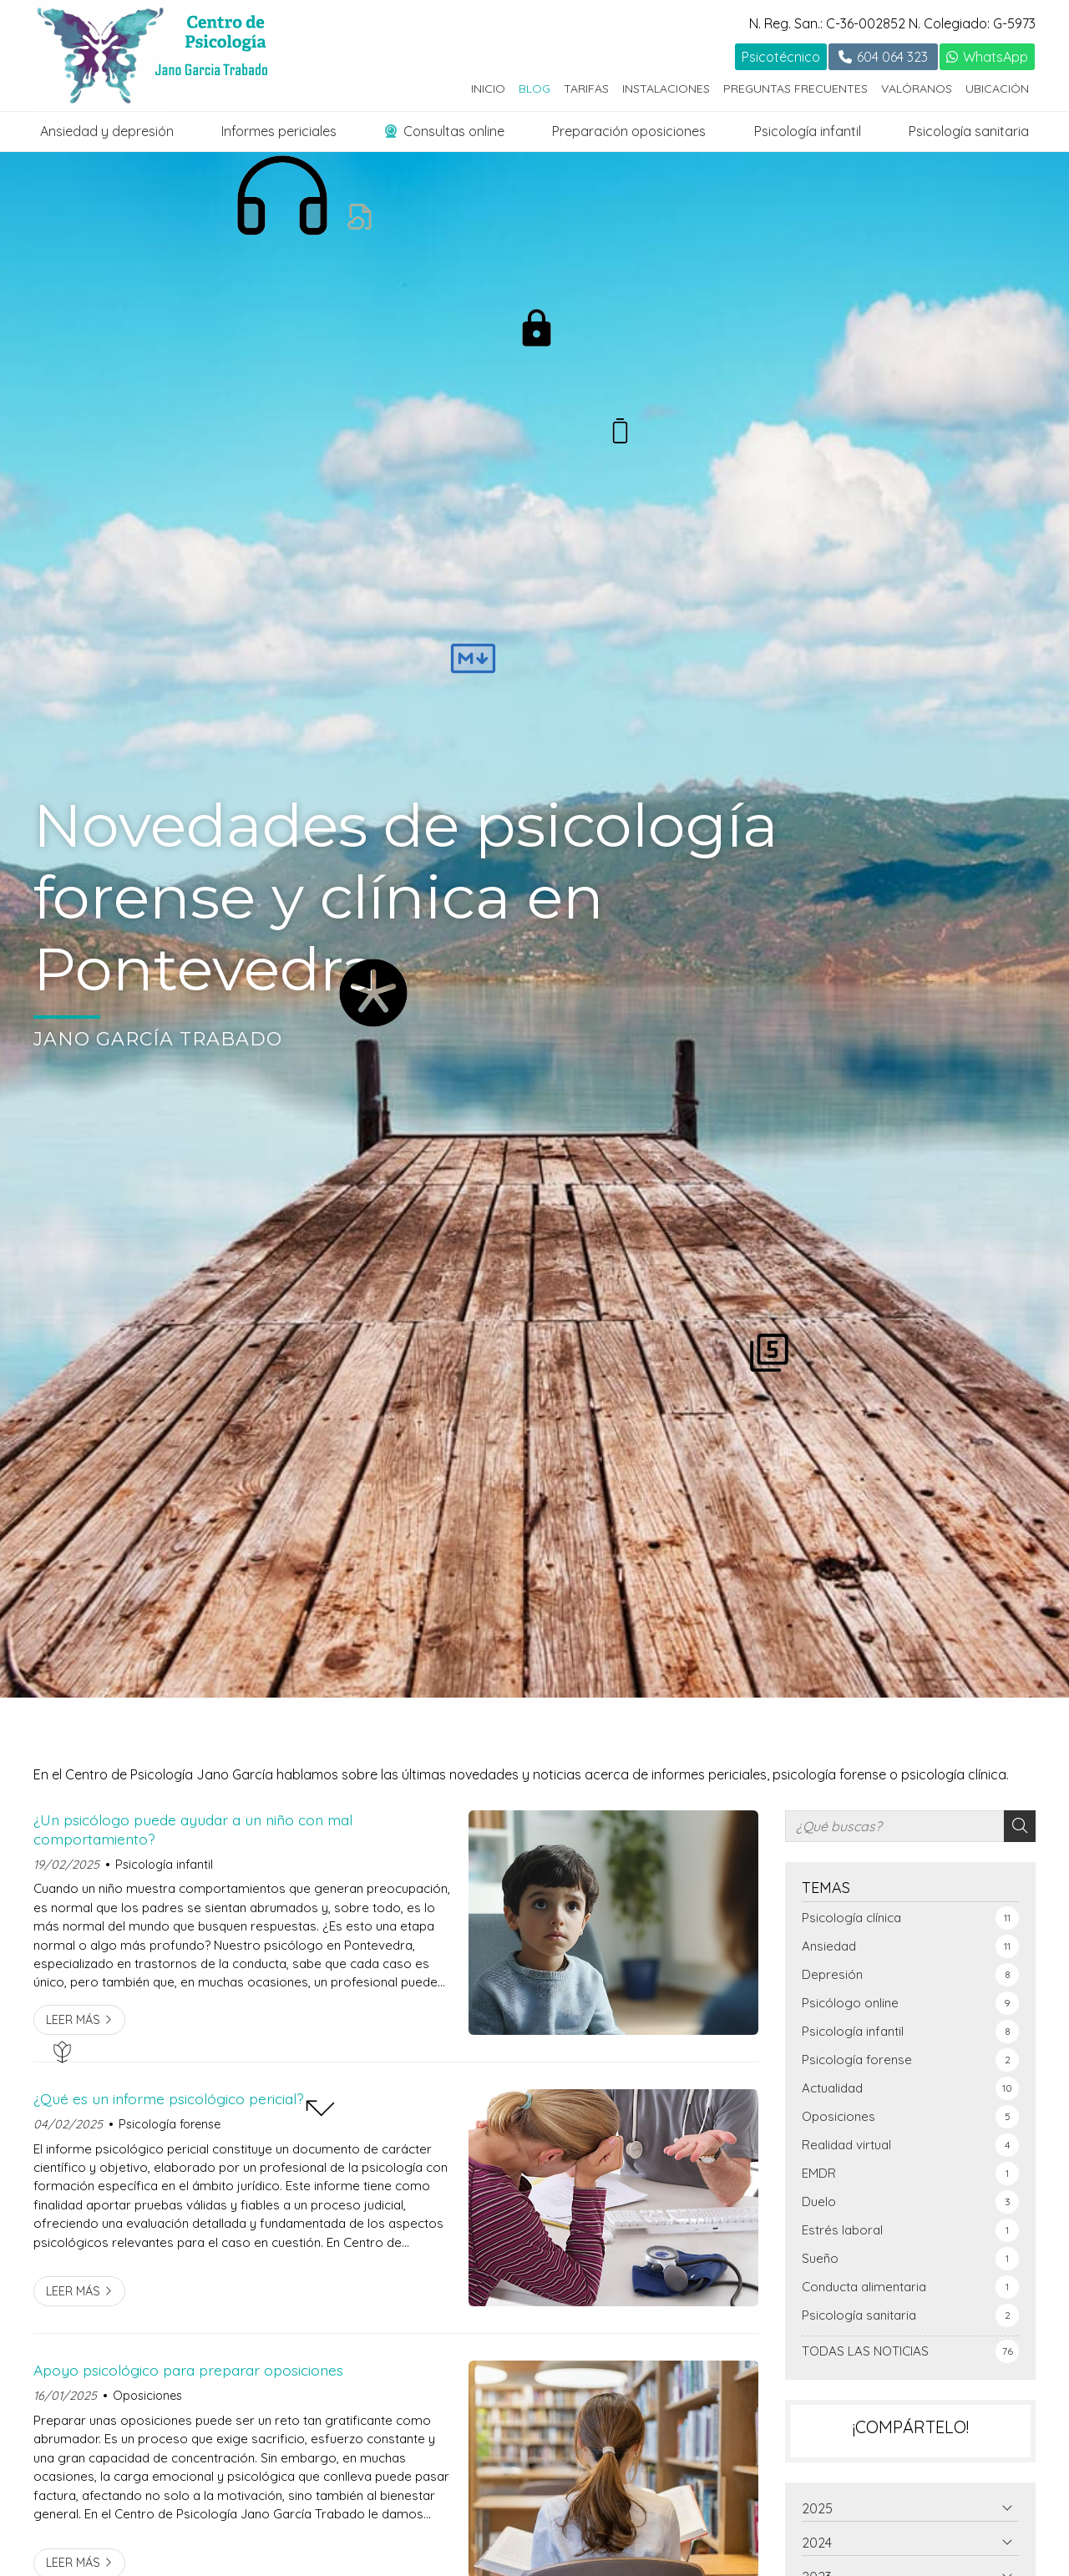 The width and height of the screenshot is (1069, 2576). What do you see at coordinates (769, 1353) in the screenshot?
I see `indicates 5 items or layers selected` at bounding box center [769, 1353].